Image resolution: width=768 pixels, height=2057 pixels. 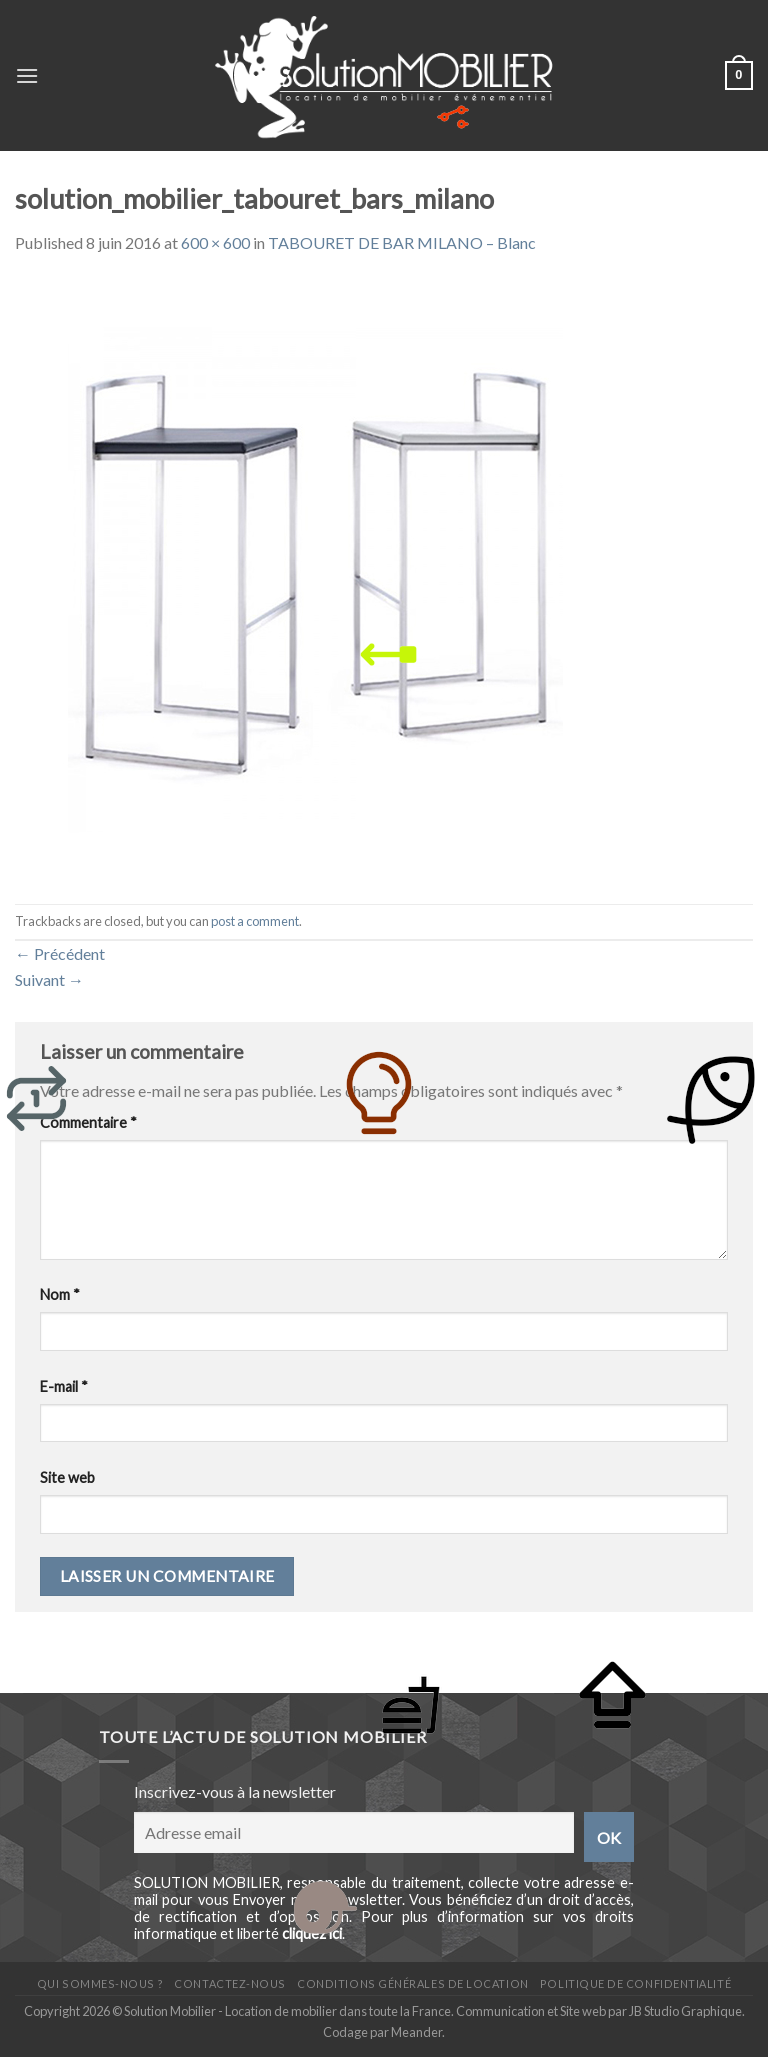 I want to click on view tips or helpful suggestions, so click(x=379, y=1093).